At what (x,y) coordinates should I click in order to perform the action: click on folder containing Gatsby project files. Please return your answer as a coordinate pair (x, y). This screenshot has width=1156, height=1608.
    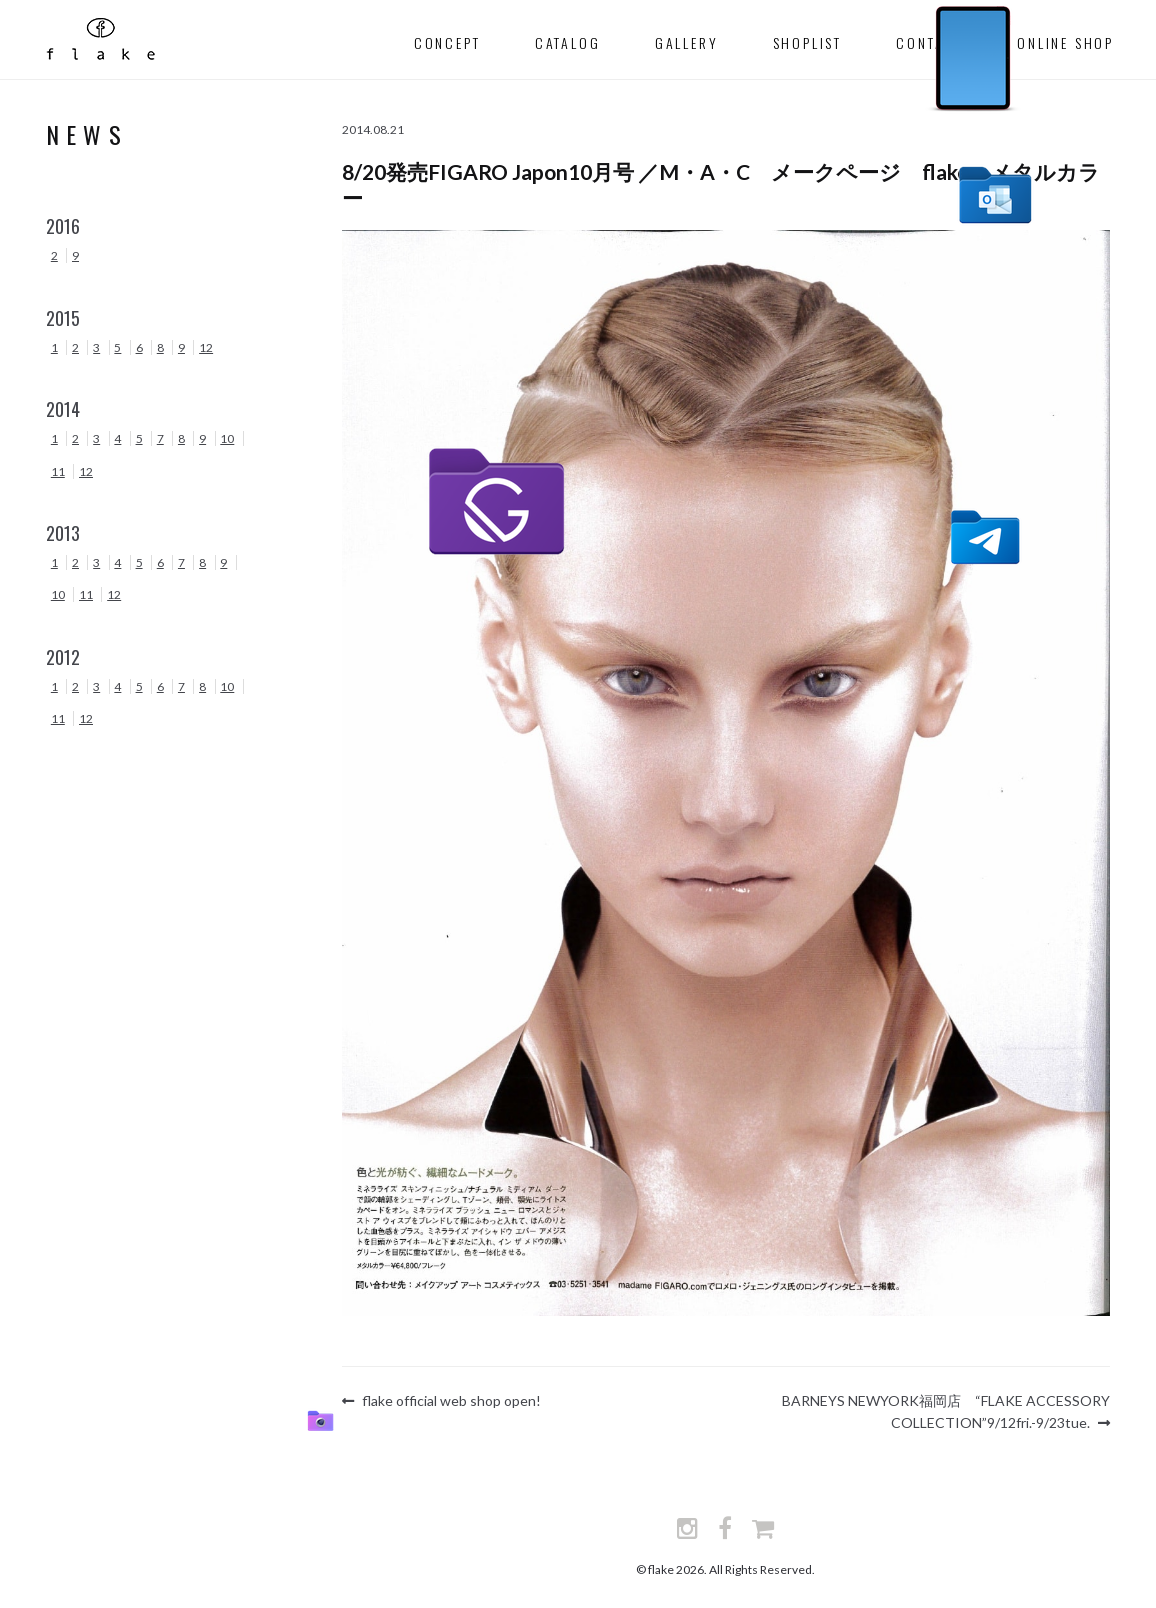
    Looking at the image, I should click on (496, 505).